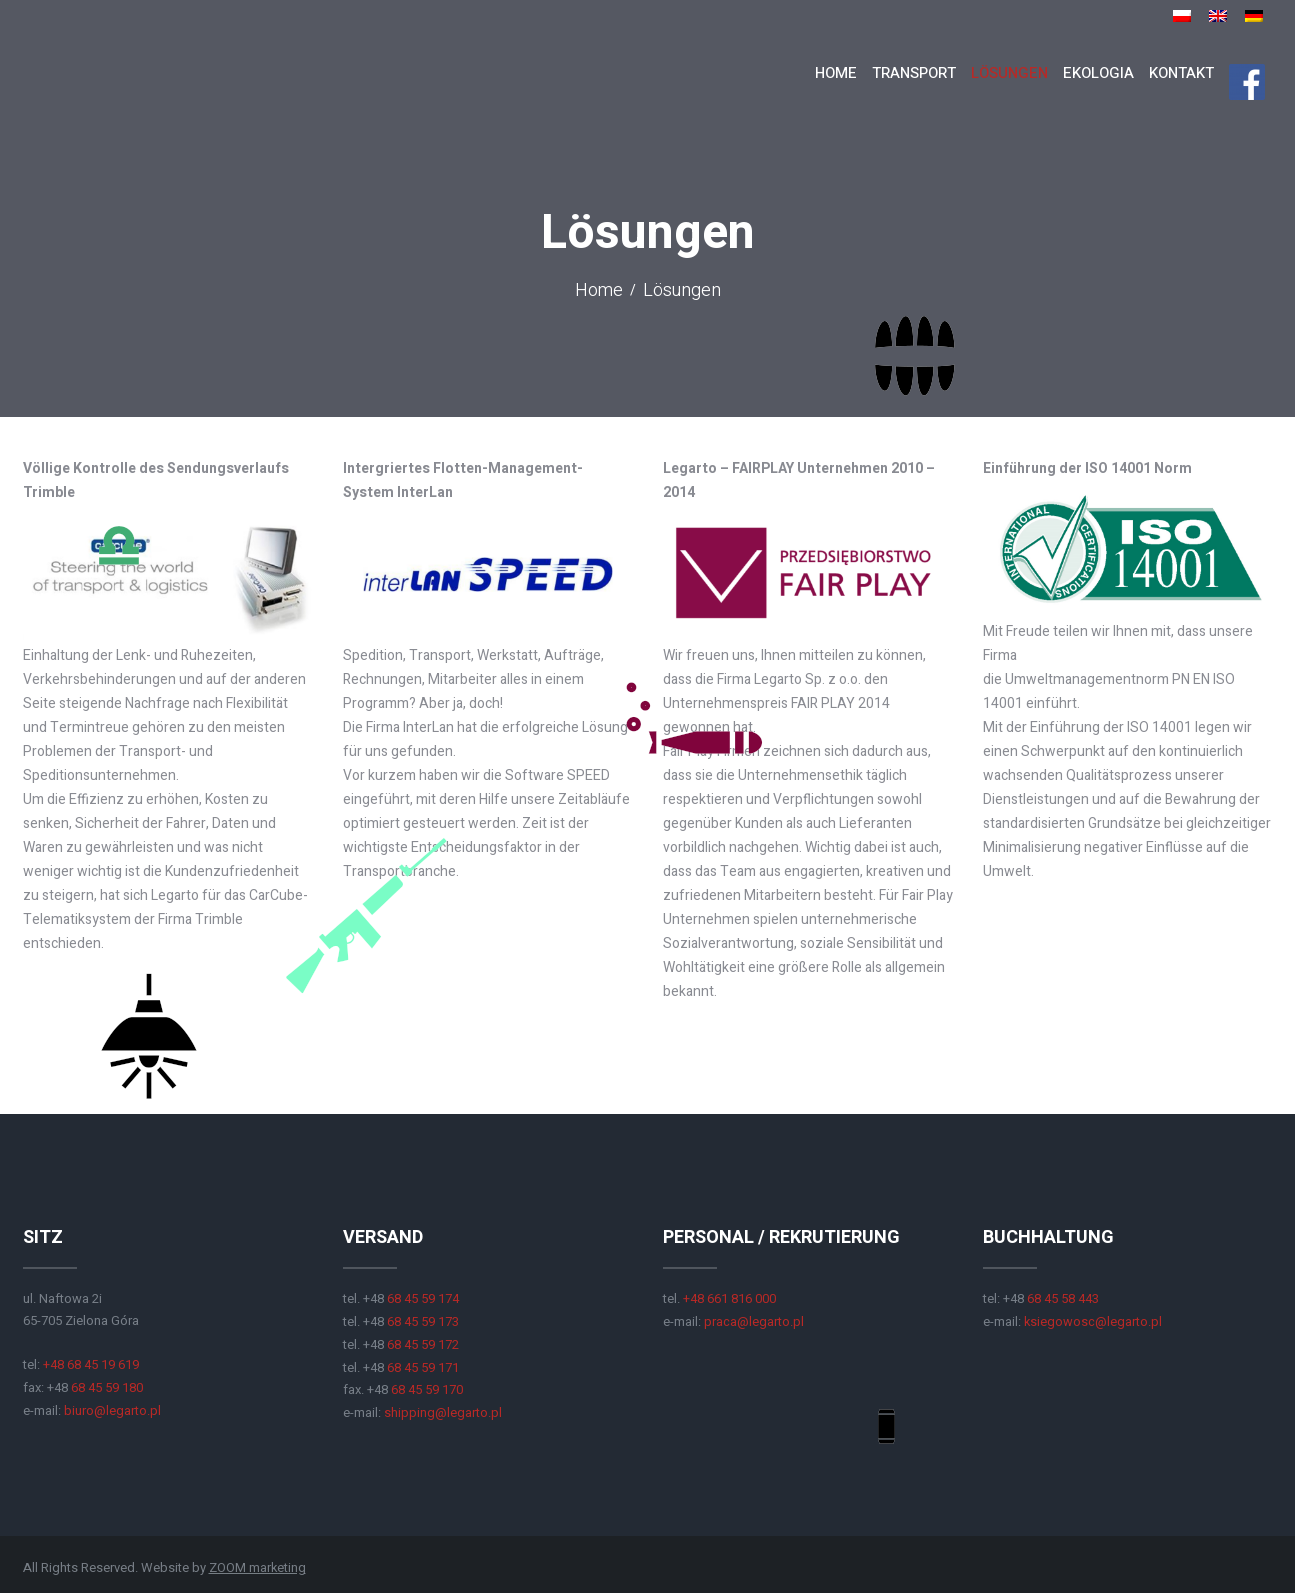 The image size is (1295, 1593). I want to click on select a beverage or drink item, so click(886, 1426).